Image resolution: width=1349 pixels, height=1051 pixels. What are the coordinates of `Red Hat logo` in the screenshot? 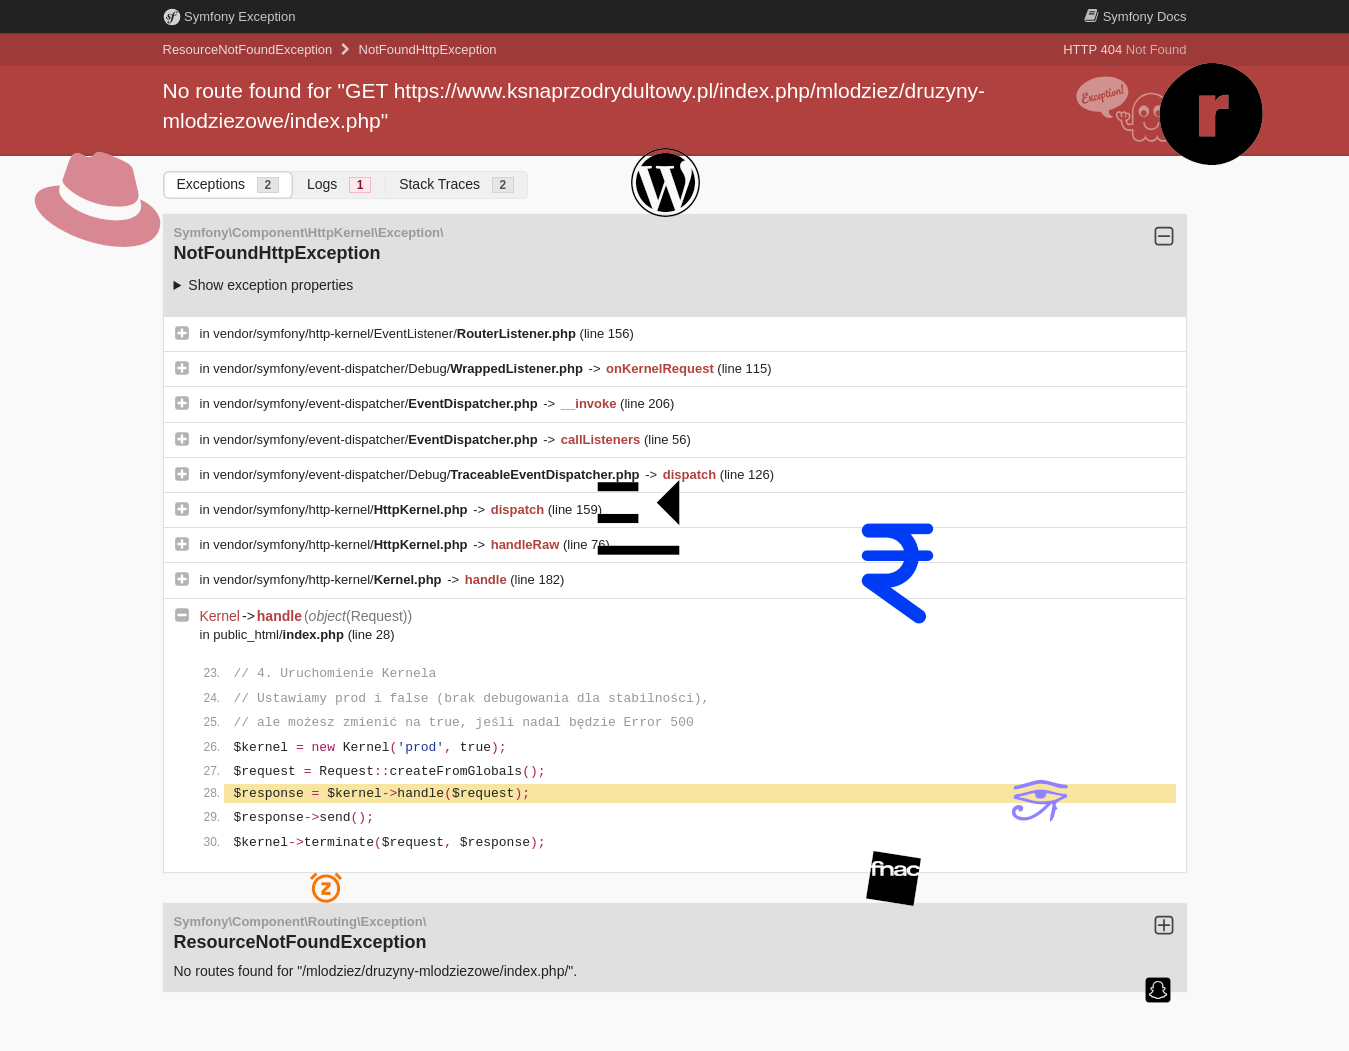 It's located at (97, 199).